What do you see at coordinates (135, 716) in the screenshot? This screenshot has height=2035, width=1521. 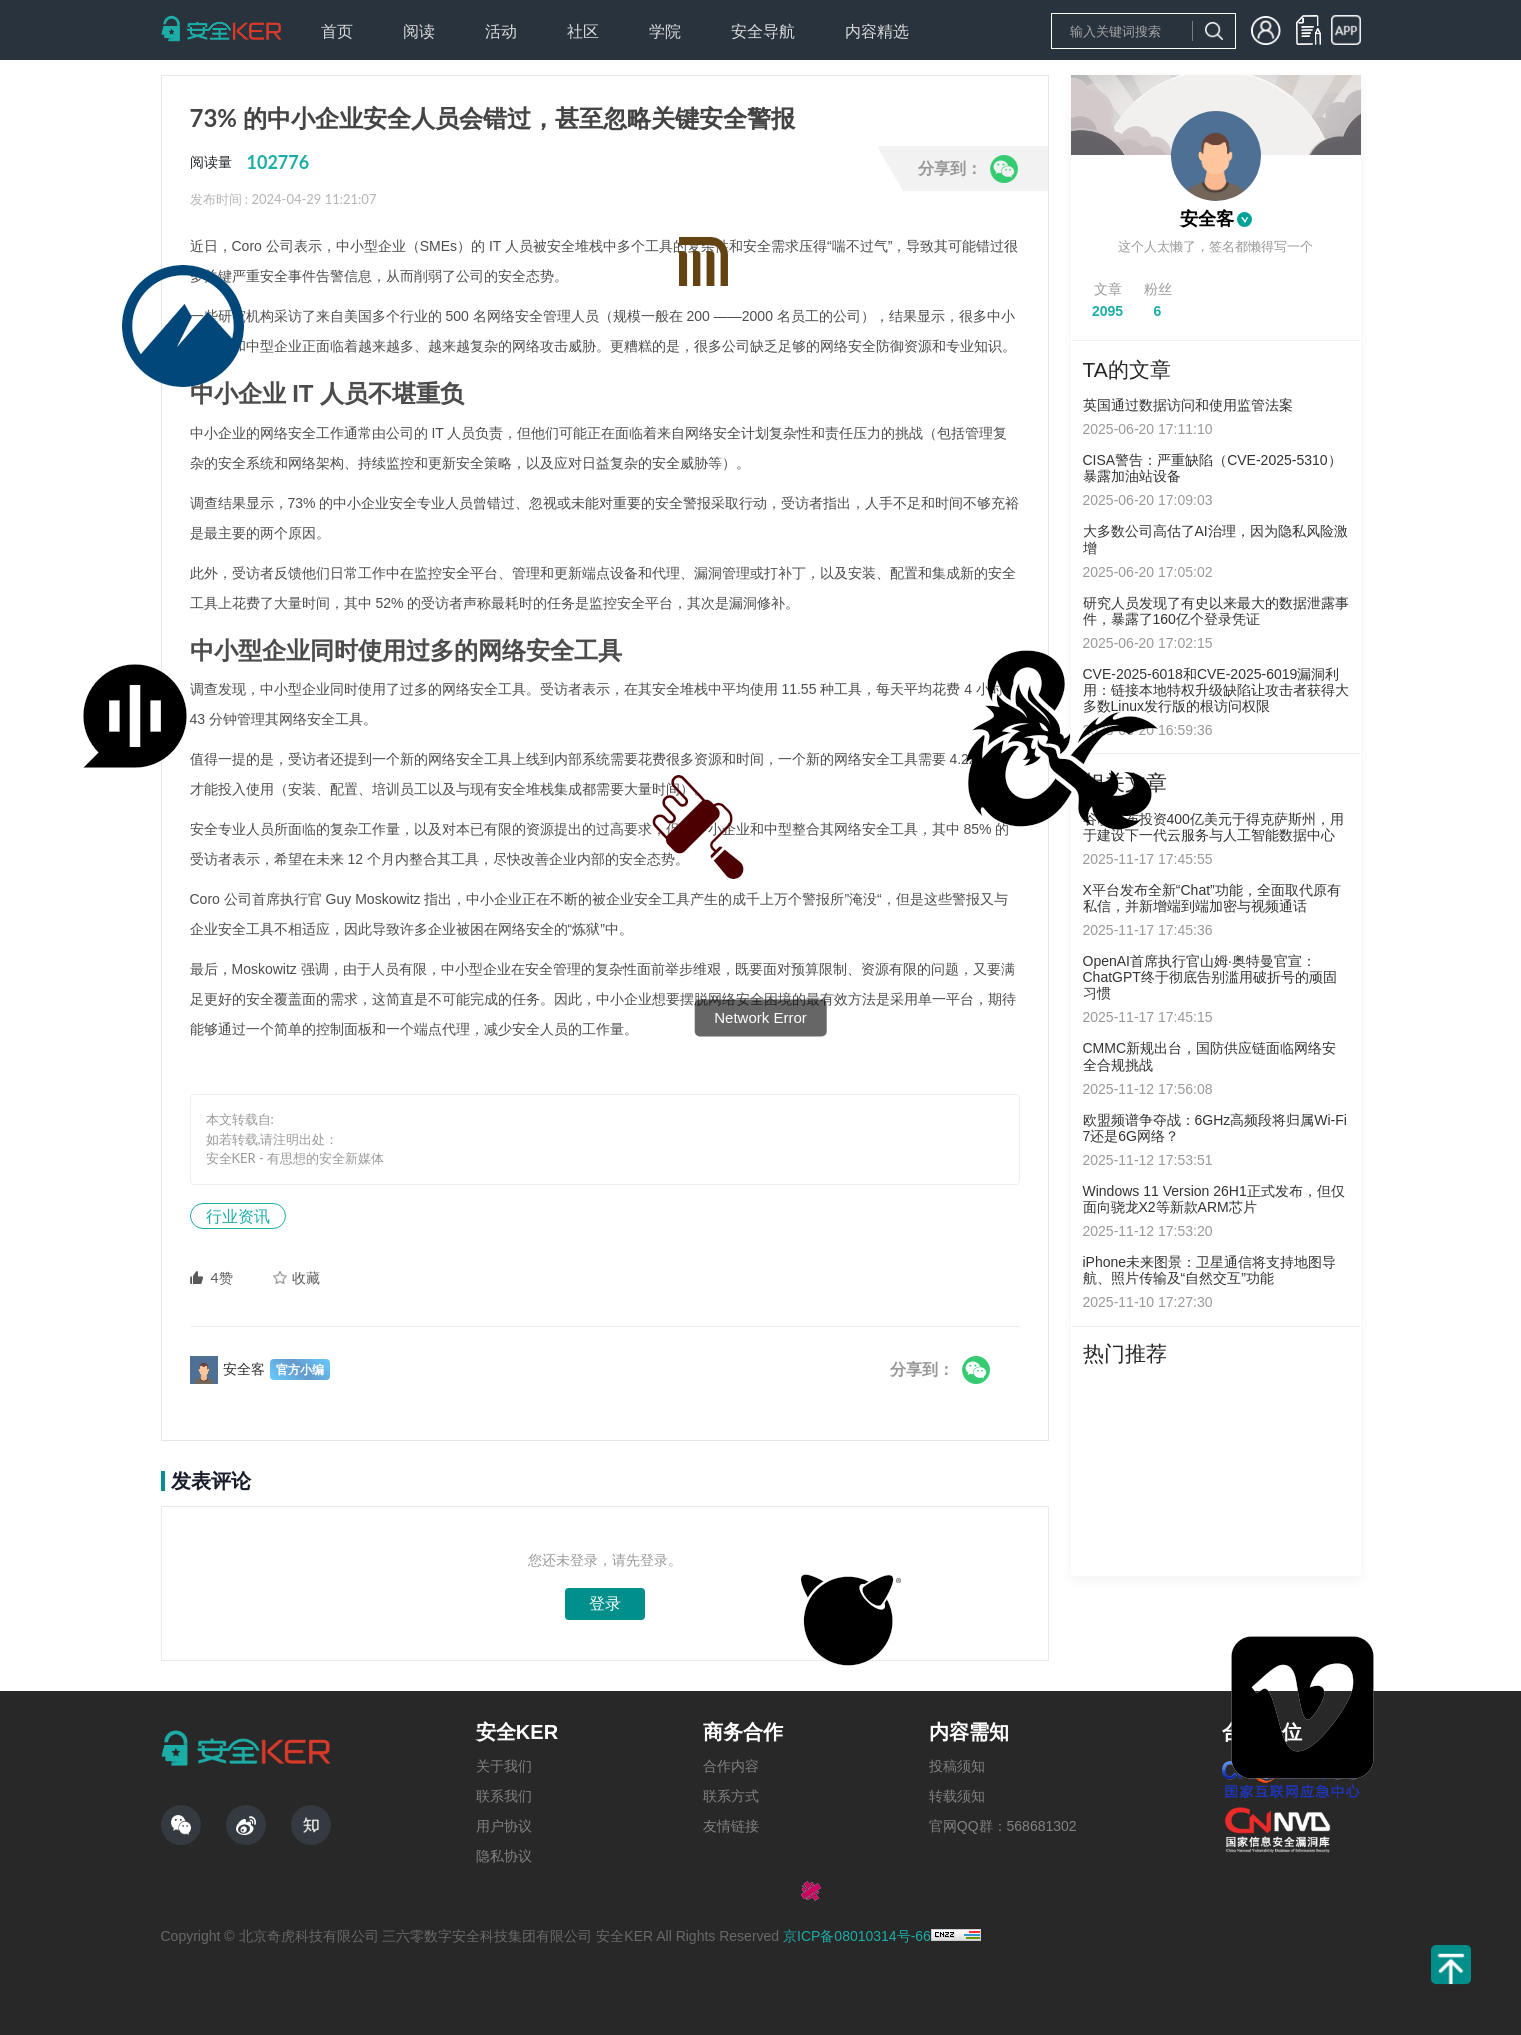 I see `start a voice chat or audio message` at bounding box center [135, 716].